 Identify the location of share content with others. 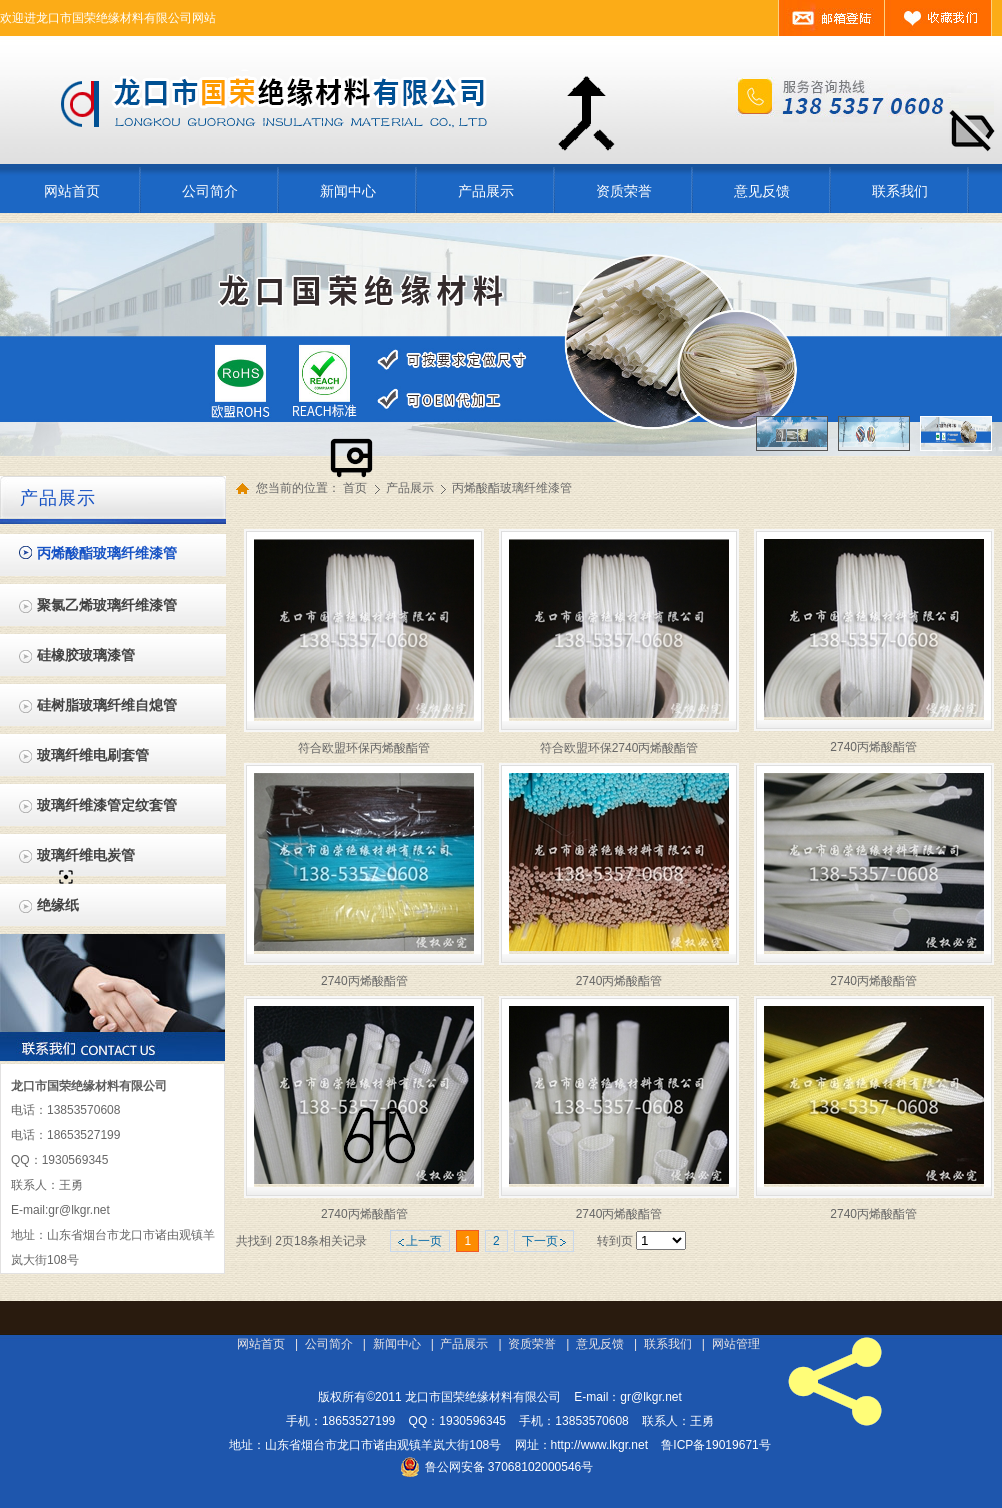
(837, 1381).